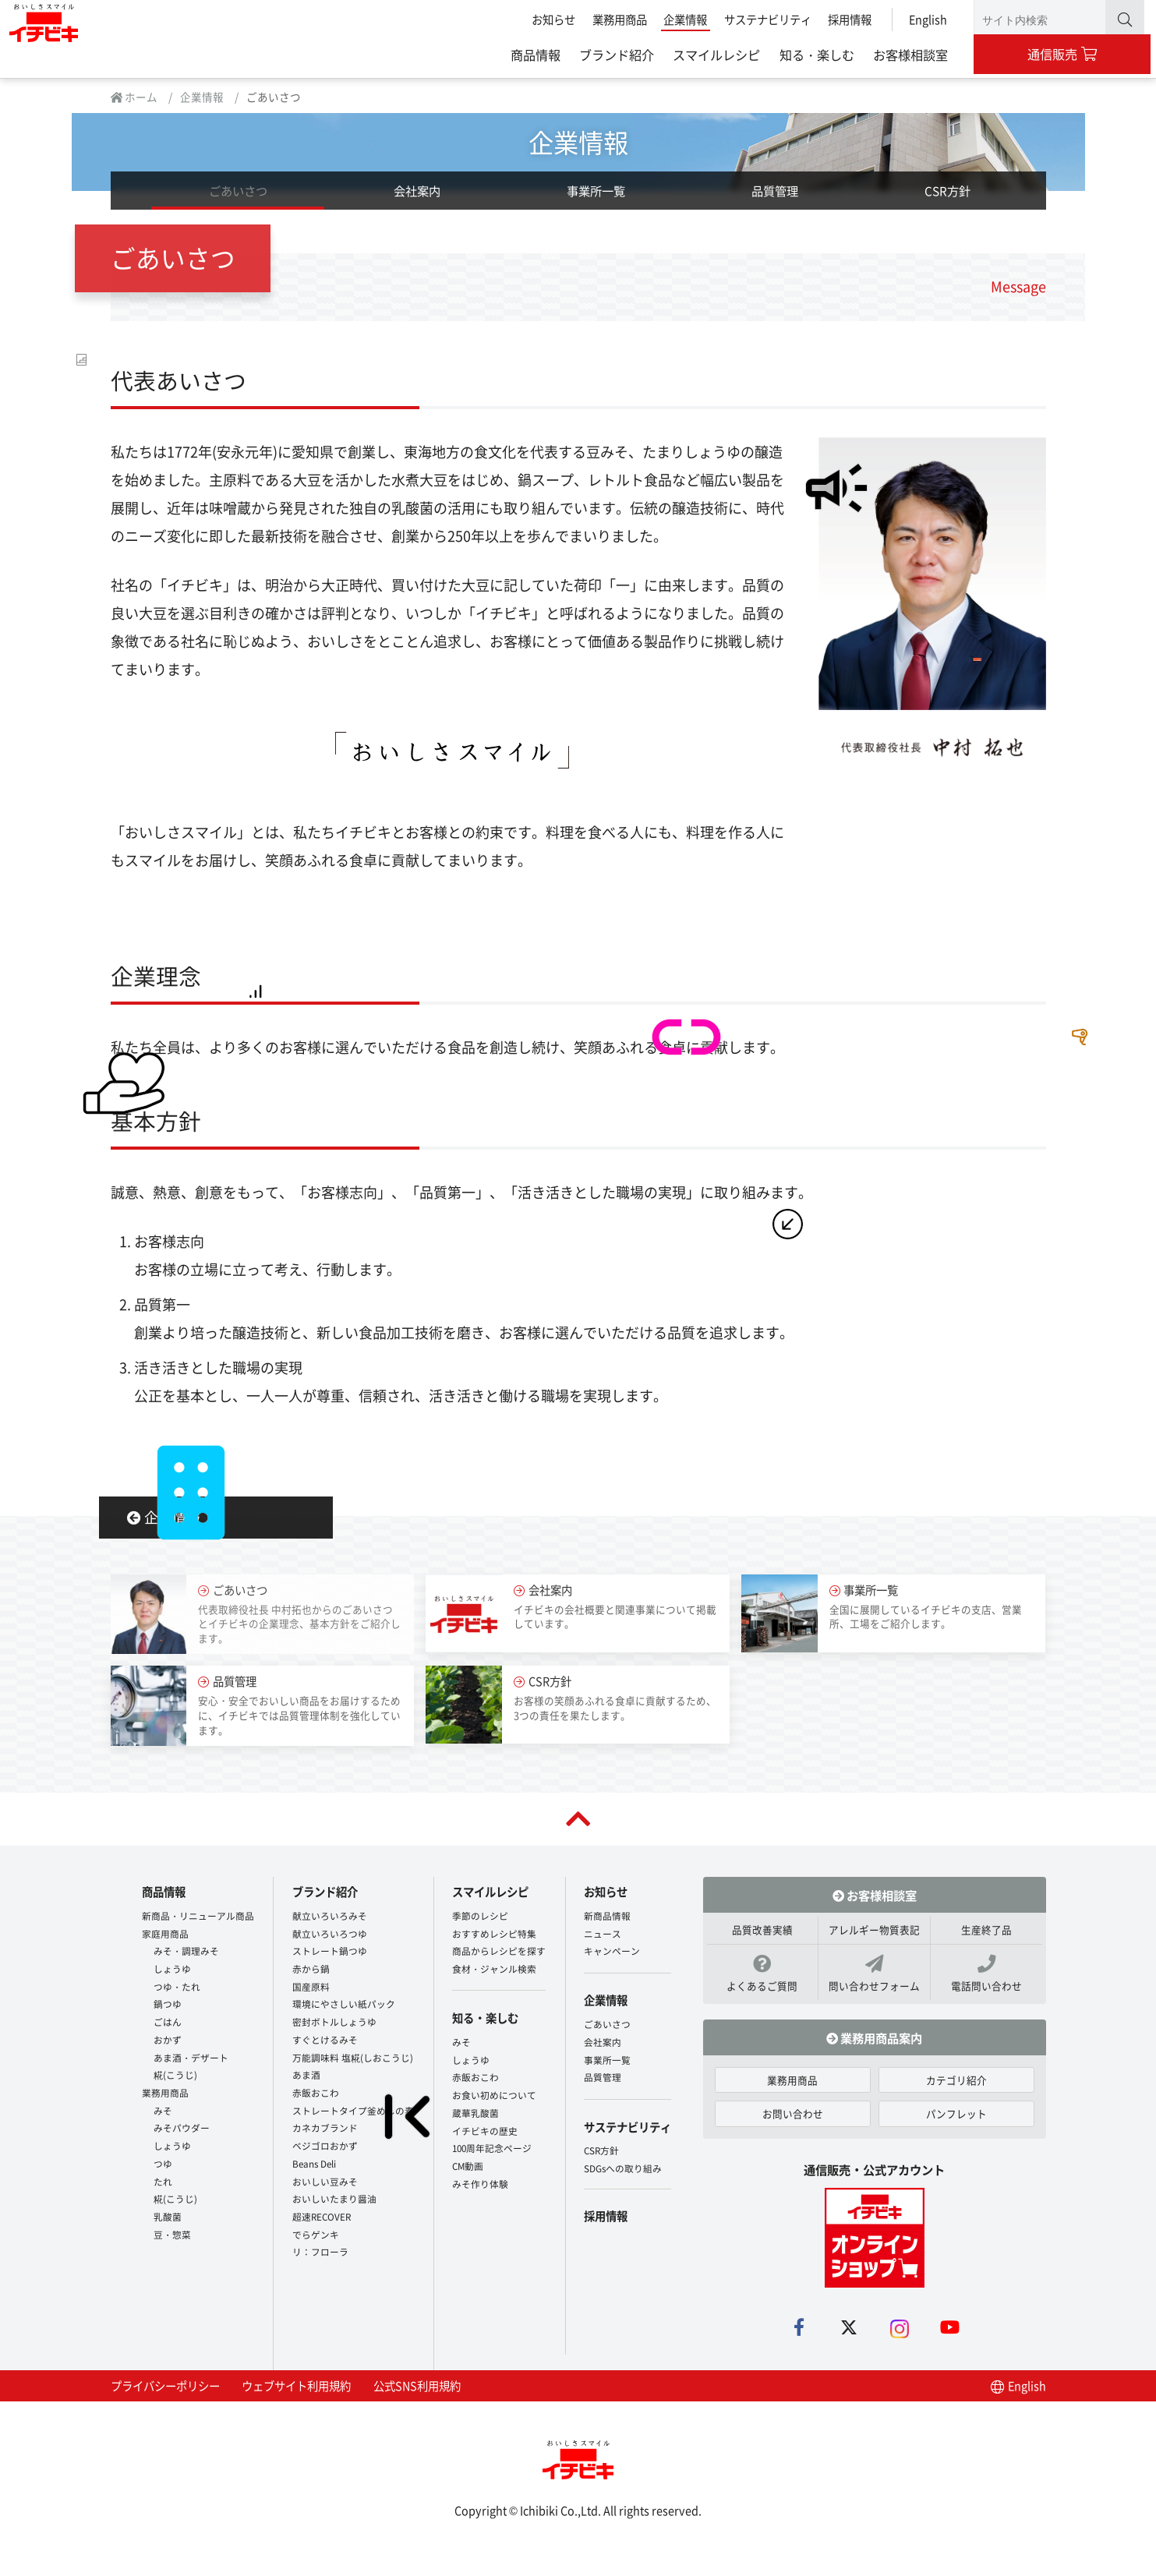  What do you see at coordinates (81, 359) in the screenshot?
I see `access stairway or floor navigation` at bounding box center [81, 359].